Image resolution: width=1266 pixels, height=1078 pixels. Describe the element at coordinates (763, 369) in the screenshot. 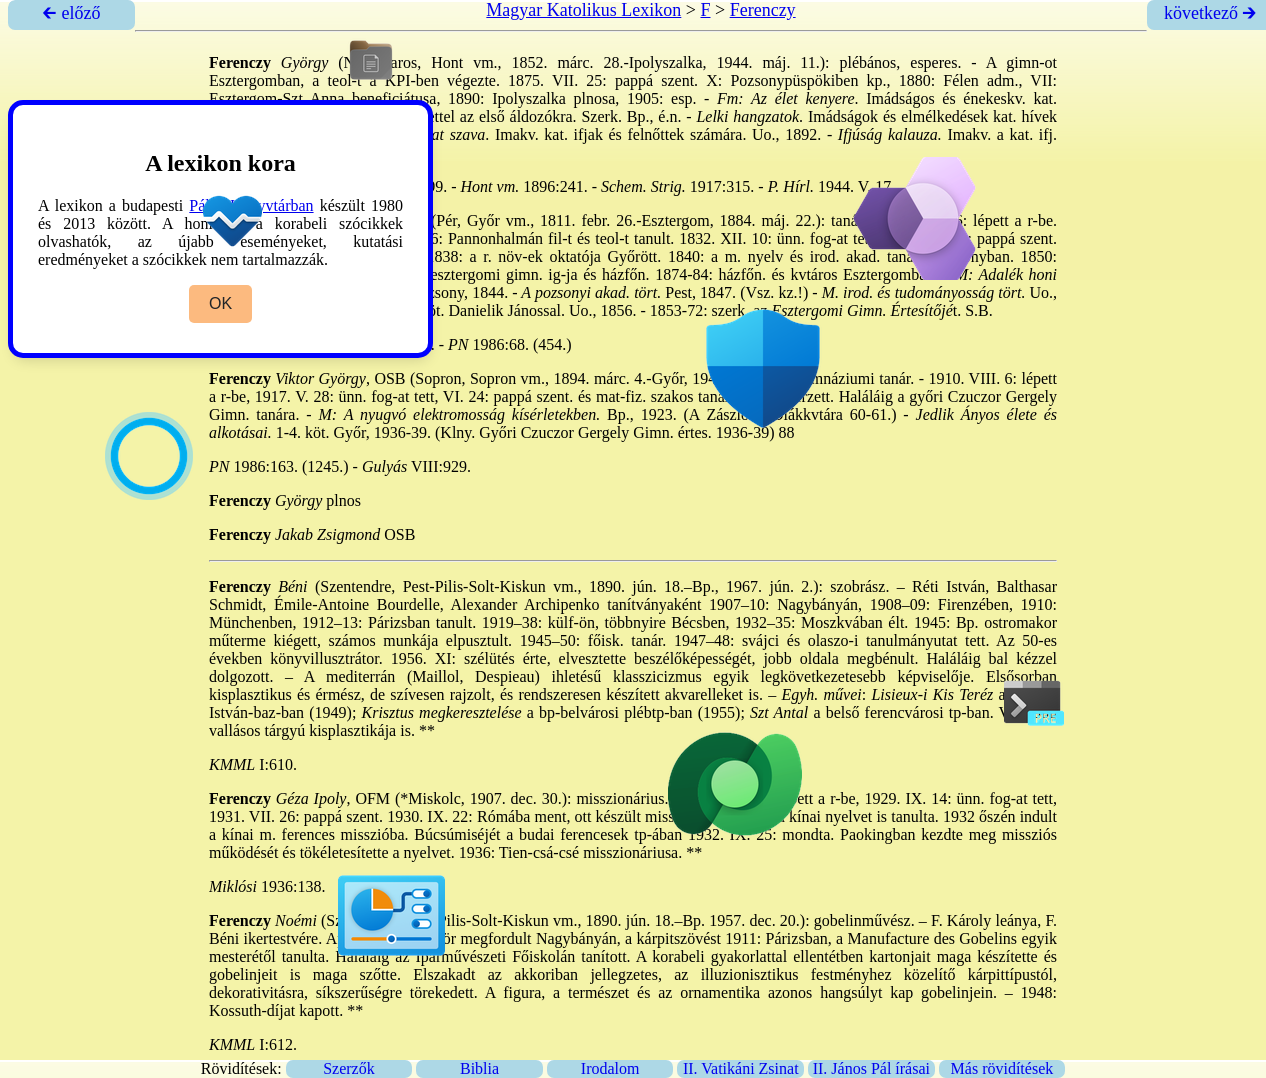

I see `windows defender security status` at that location.